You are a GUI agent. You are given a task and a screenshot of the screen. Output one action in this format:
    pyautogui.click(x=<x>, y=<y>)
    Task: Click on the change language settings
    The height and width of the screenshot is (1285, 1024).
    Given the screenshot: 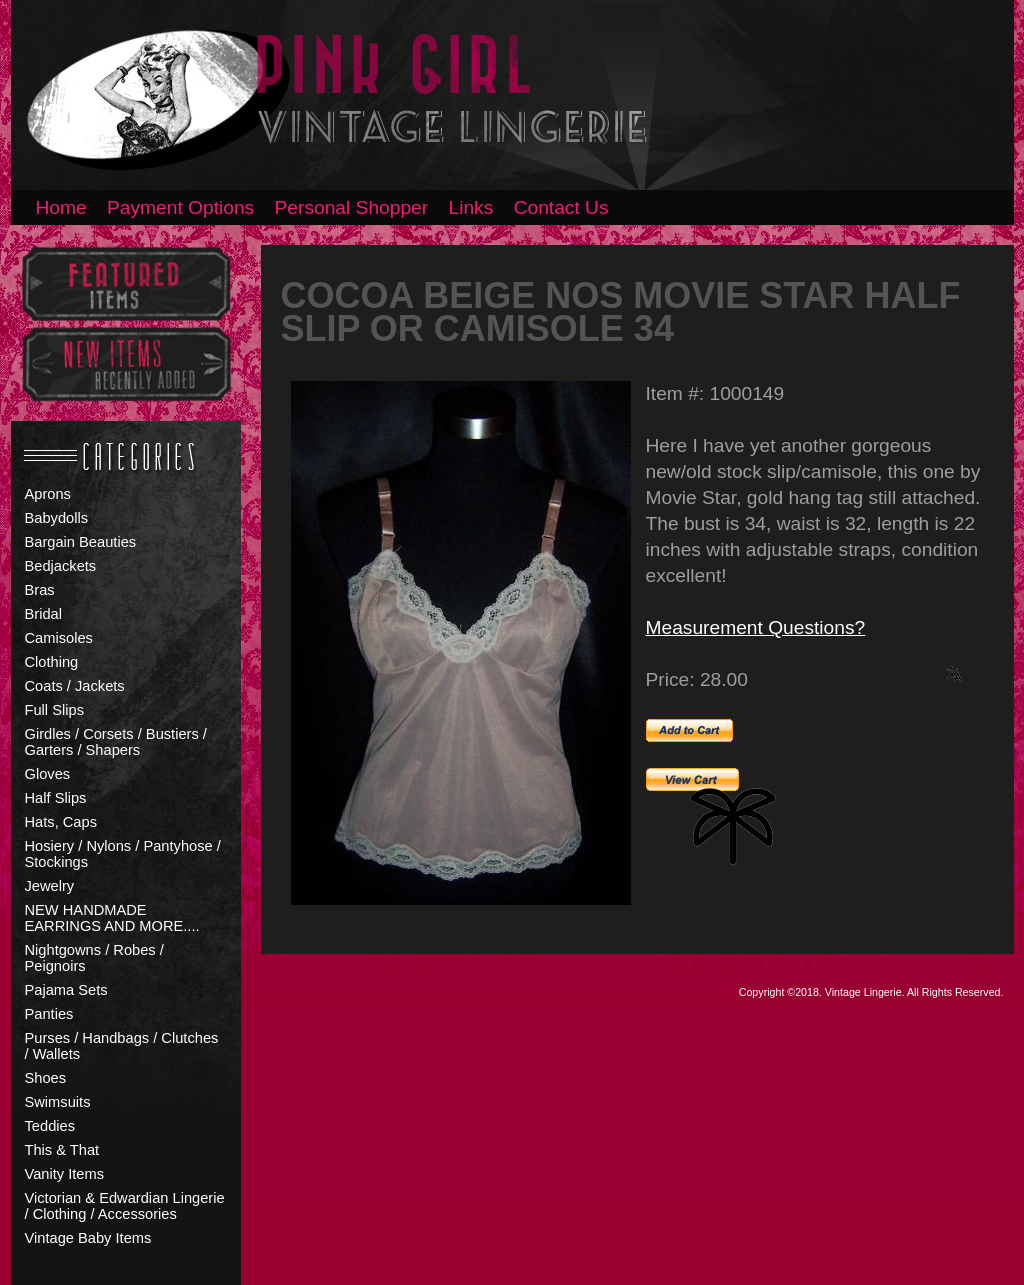 What is the action you would take?
    pyautogui.click(x=954, y=674)
    